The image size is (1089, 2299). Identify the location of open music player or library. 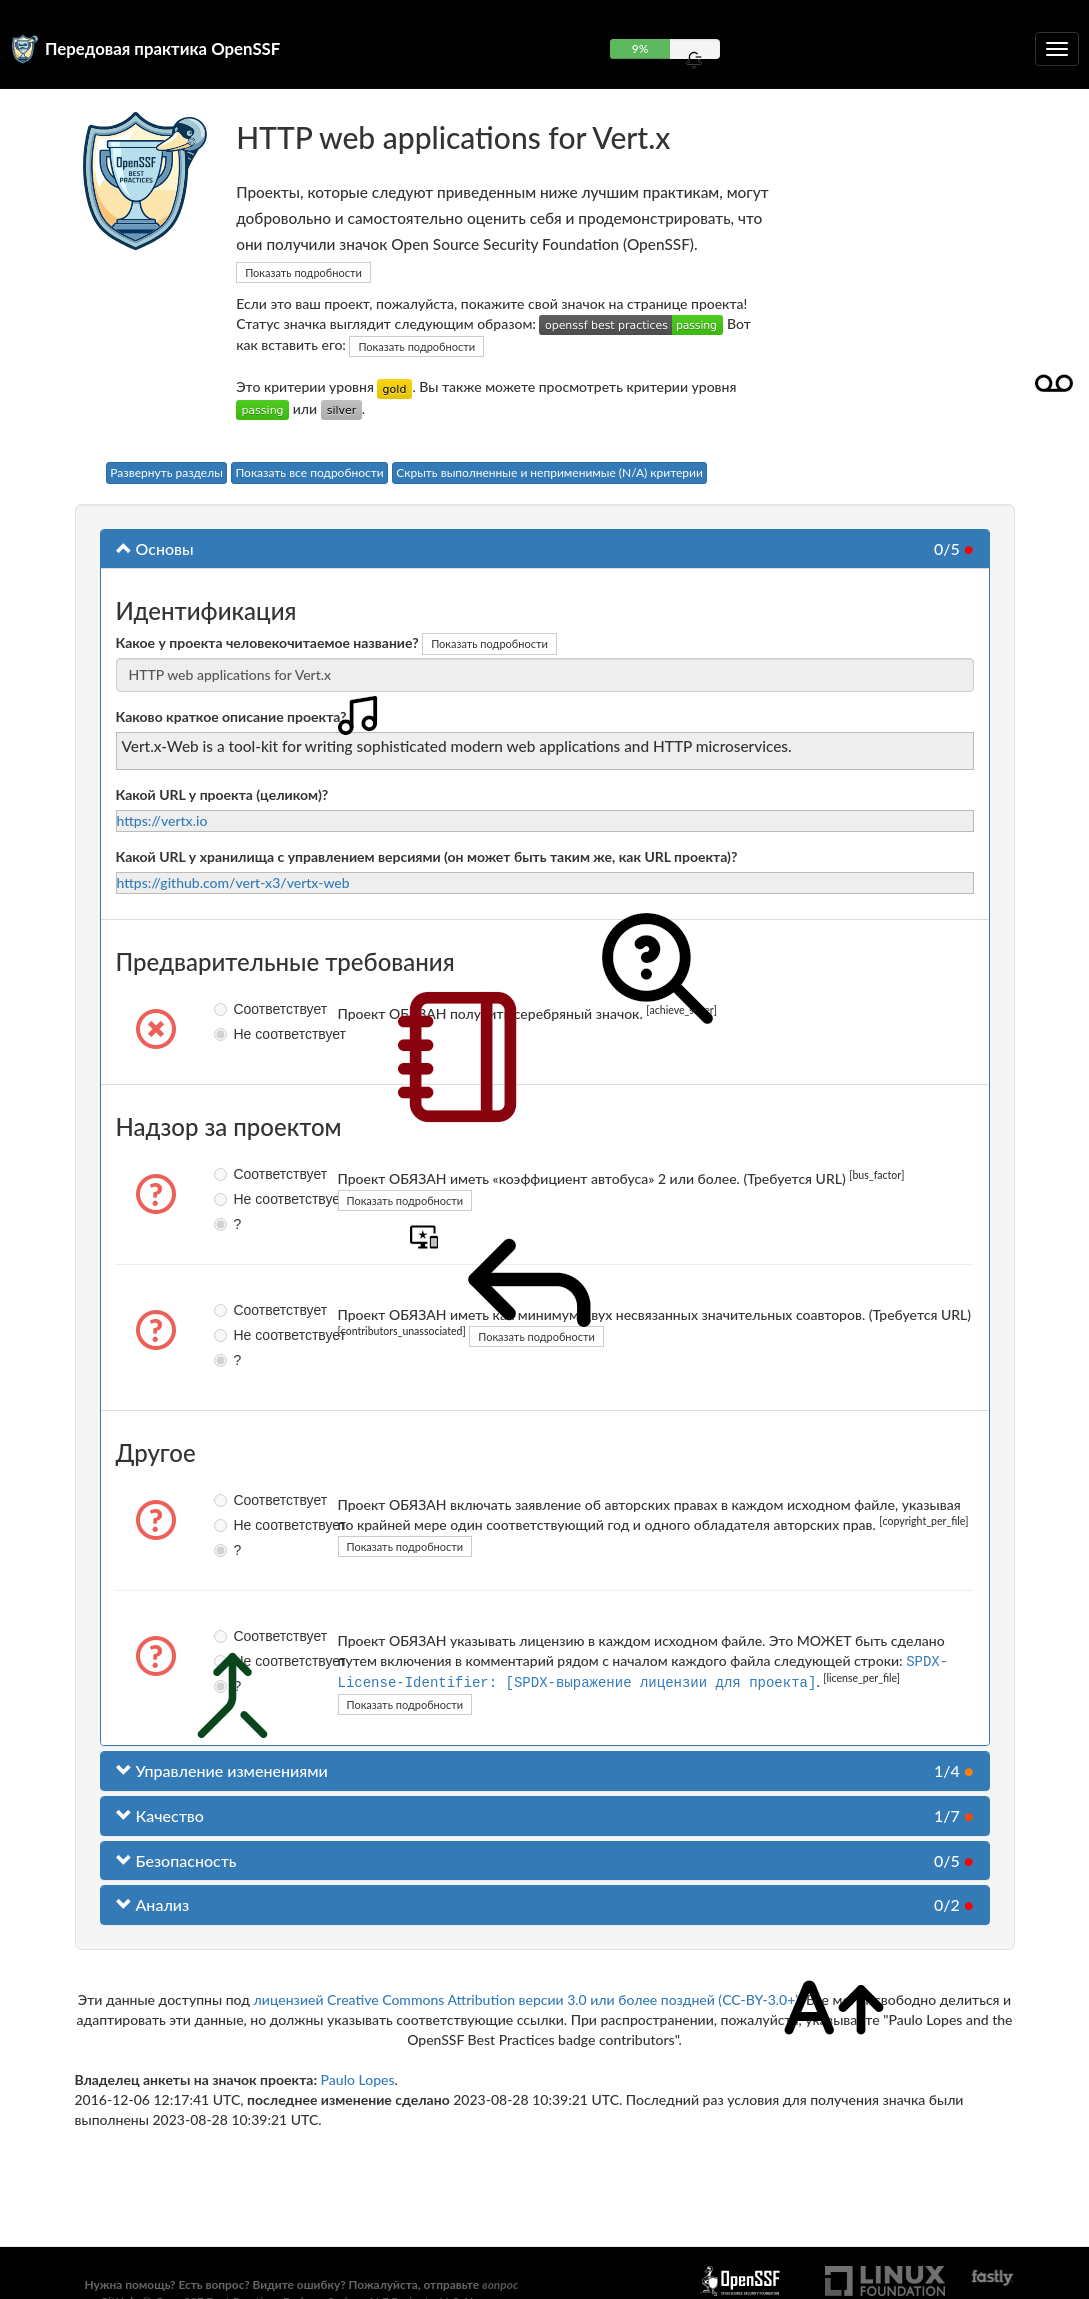
(357, 715).